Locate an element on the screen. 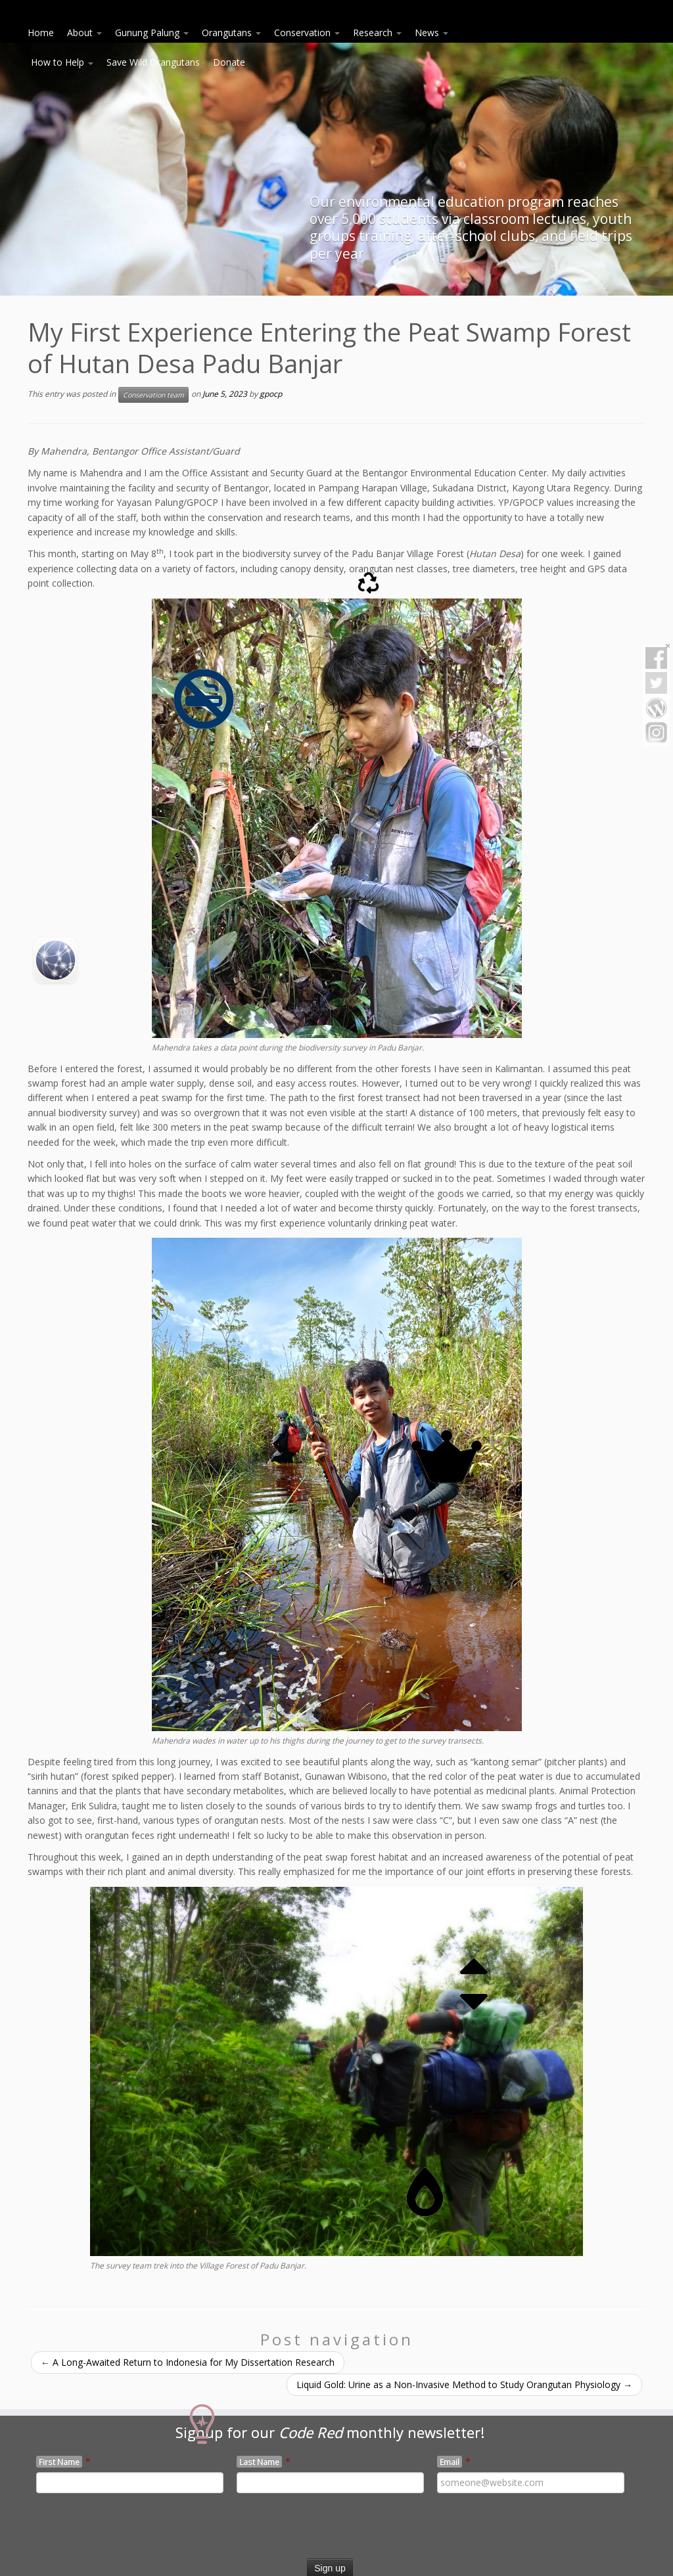 This screenshot has height=2576, width=673. expand or collapse a dropdown menu is located at coordinates (474, 1984).